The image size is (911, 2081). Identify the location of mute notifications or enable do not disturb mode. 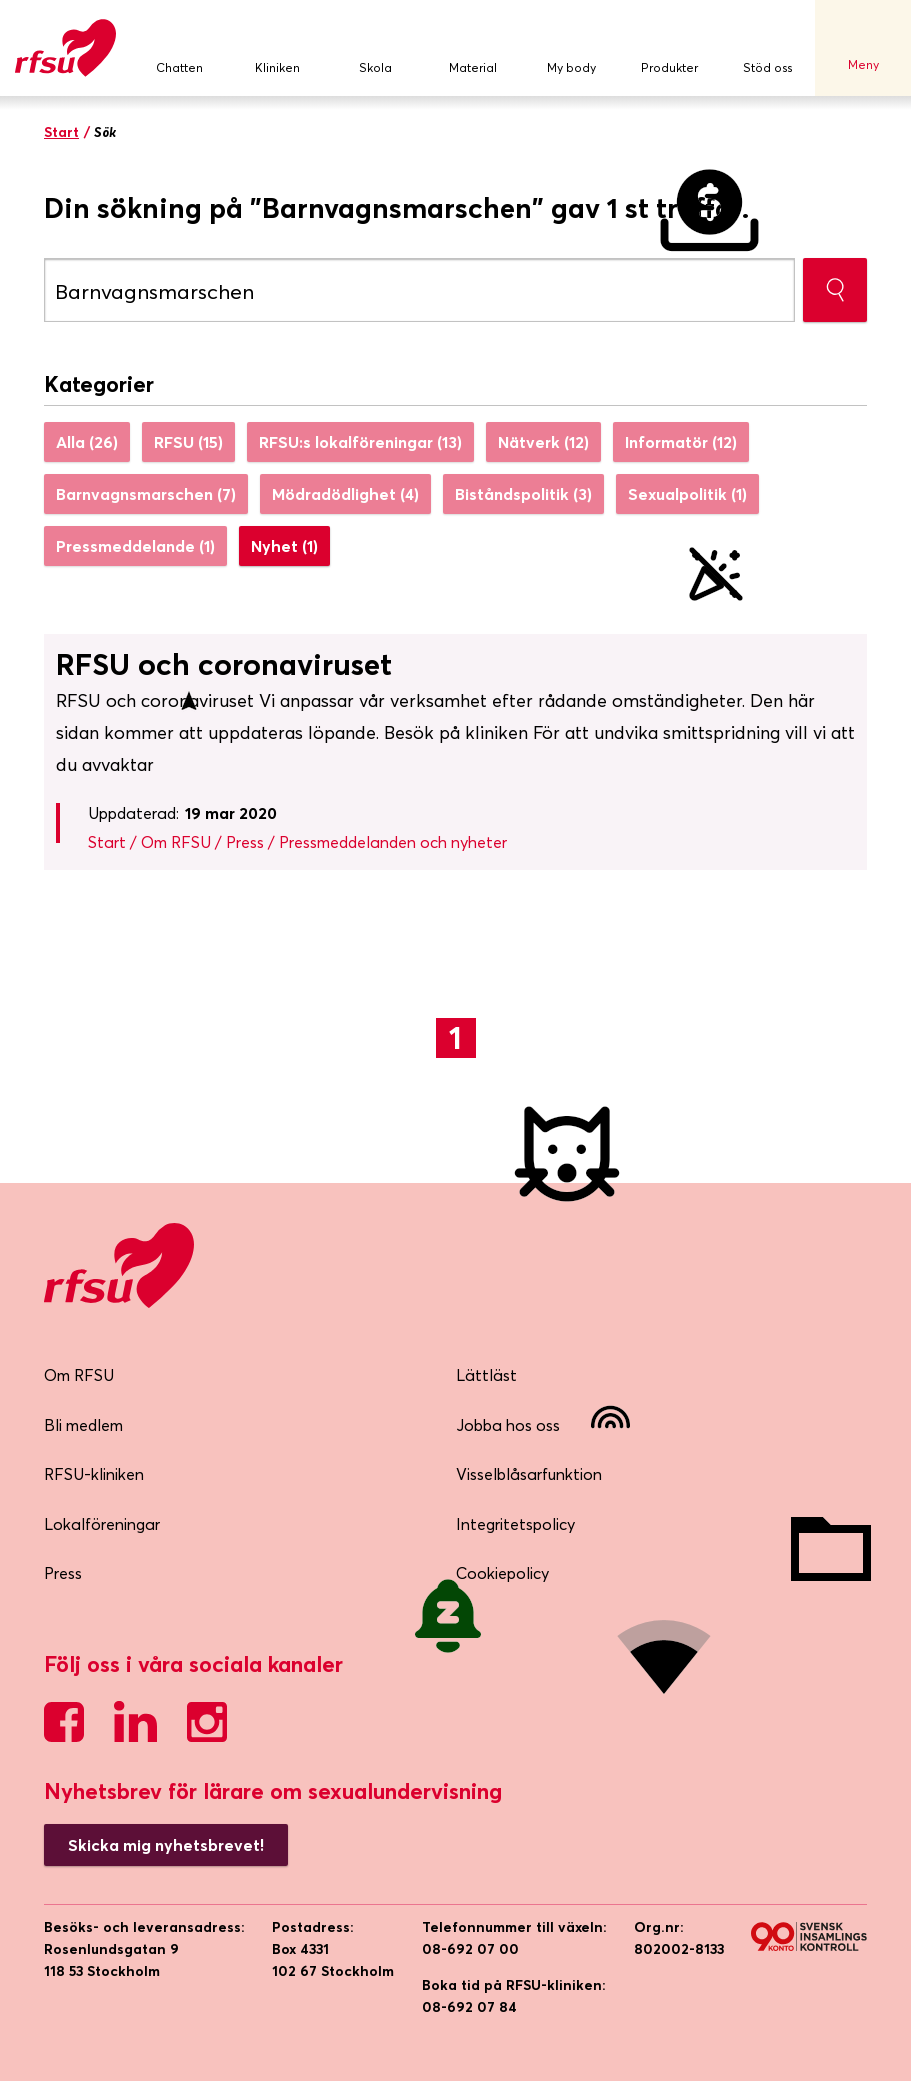
(448, 1616).